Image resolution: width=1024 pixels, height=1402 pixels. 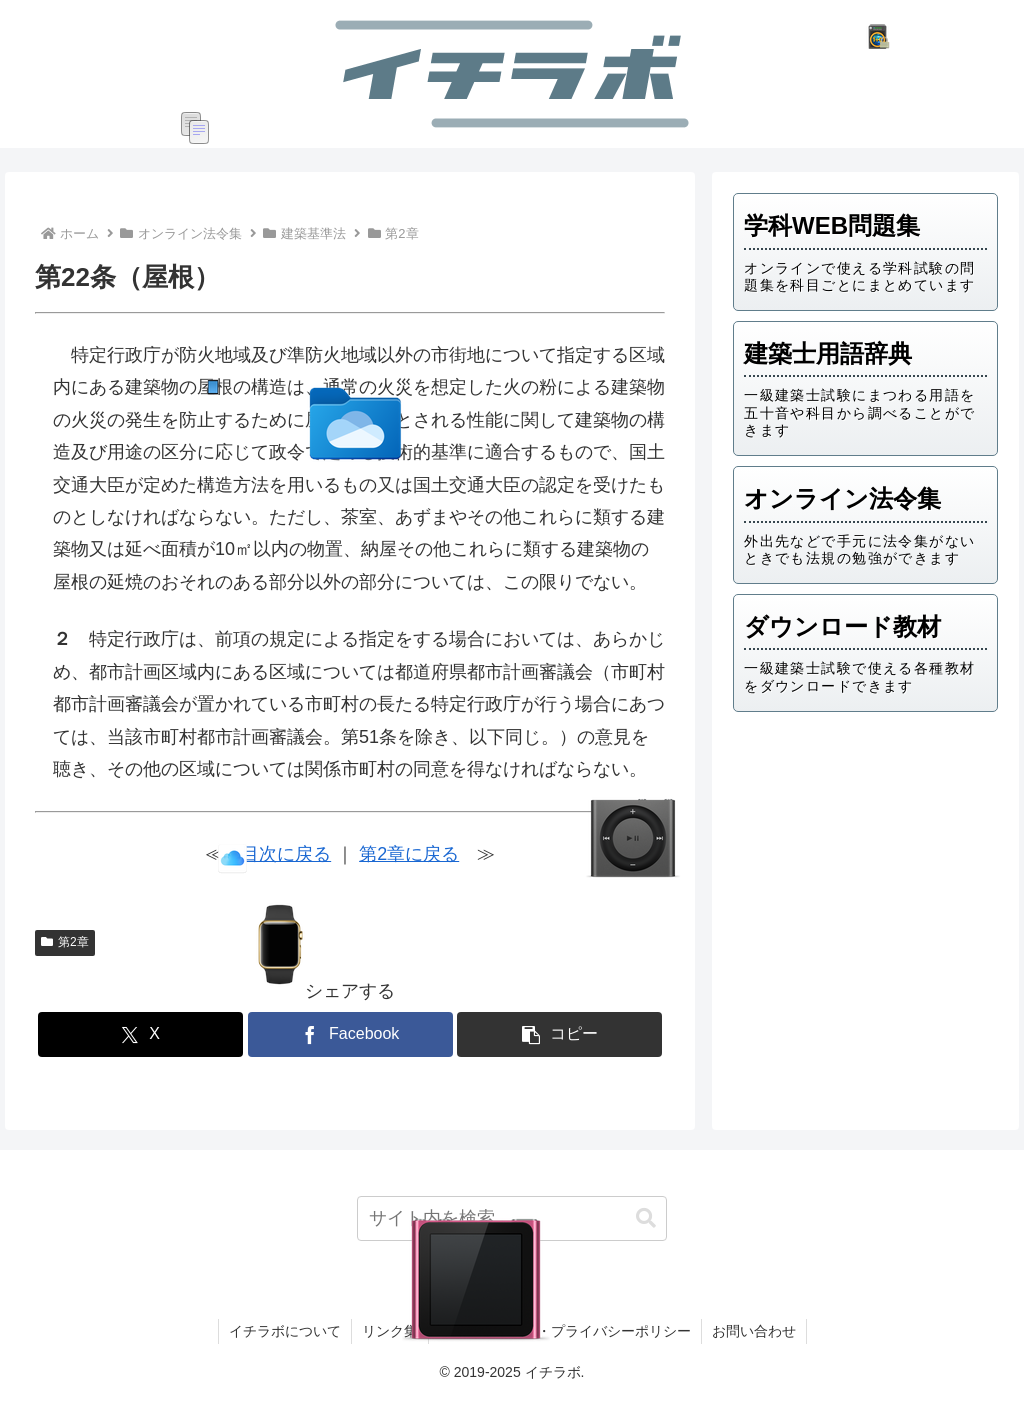 What do you see at coordinates (279, 944) in the screenshot?
I see `apple watch device icon` at bounding box center [279, 944].